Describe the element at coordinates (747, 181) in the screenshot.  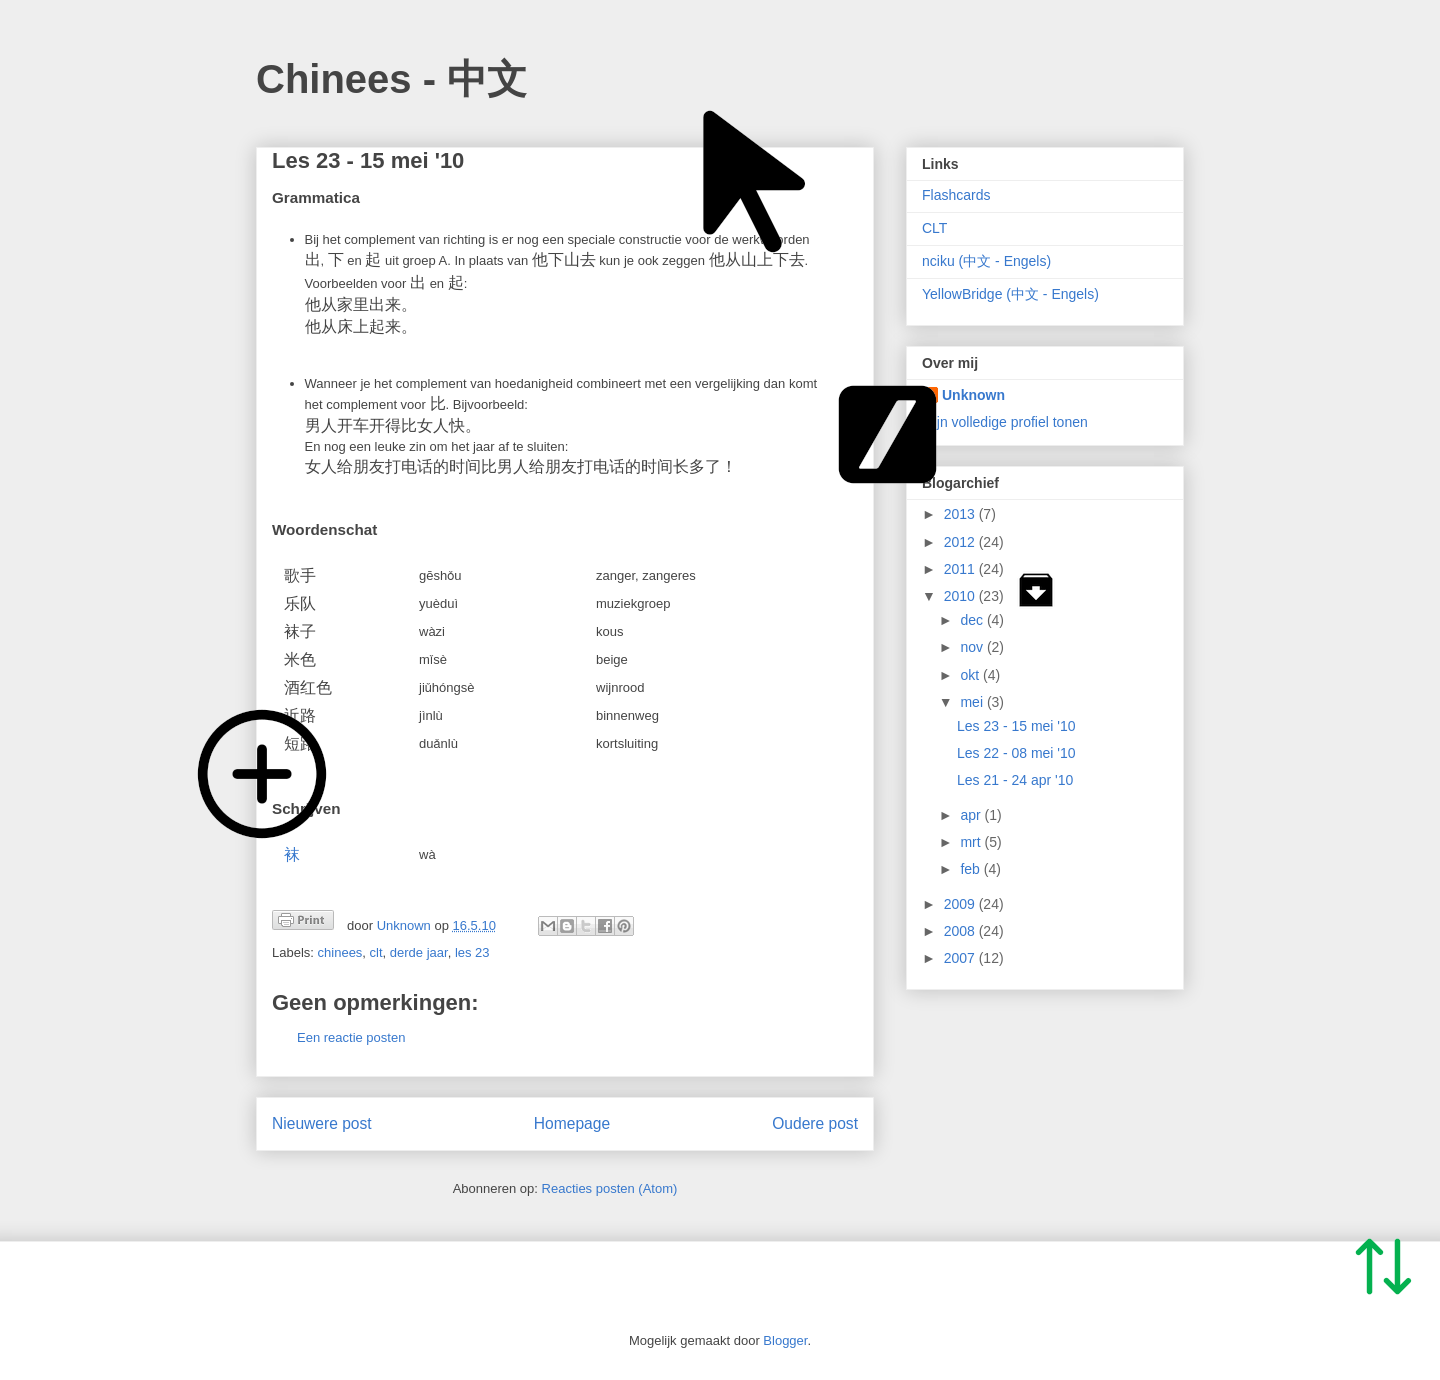
I see `cursor or pointer indicator` at that location.